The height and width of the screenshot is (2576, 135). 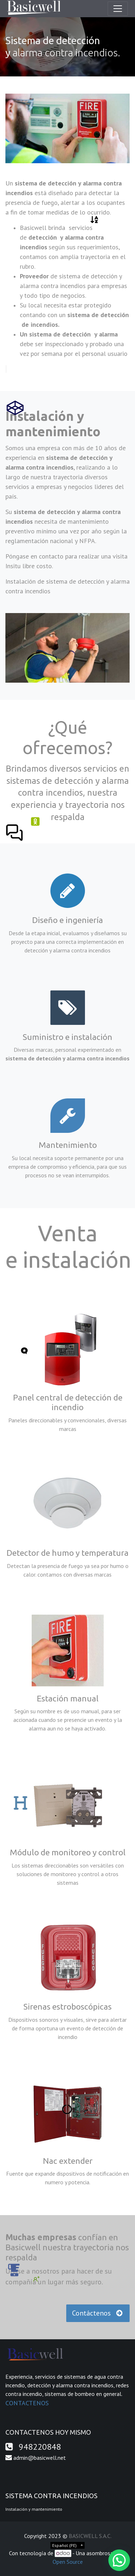 What do you see at coordinates (35, 821) in the screenshot?
I see `open Odnoklassniki app` at bounding box center [35, 821].